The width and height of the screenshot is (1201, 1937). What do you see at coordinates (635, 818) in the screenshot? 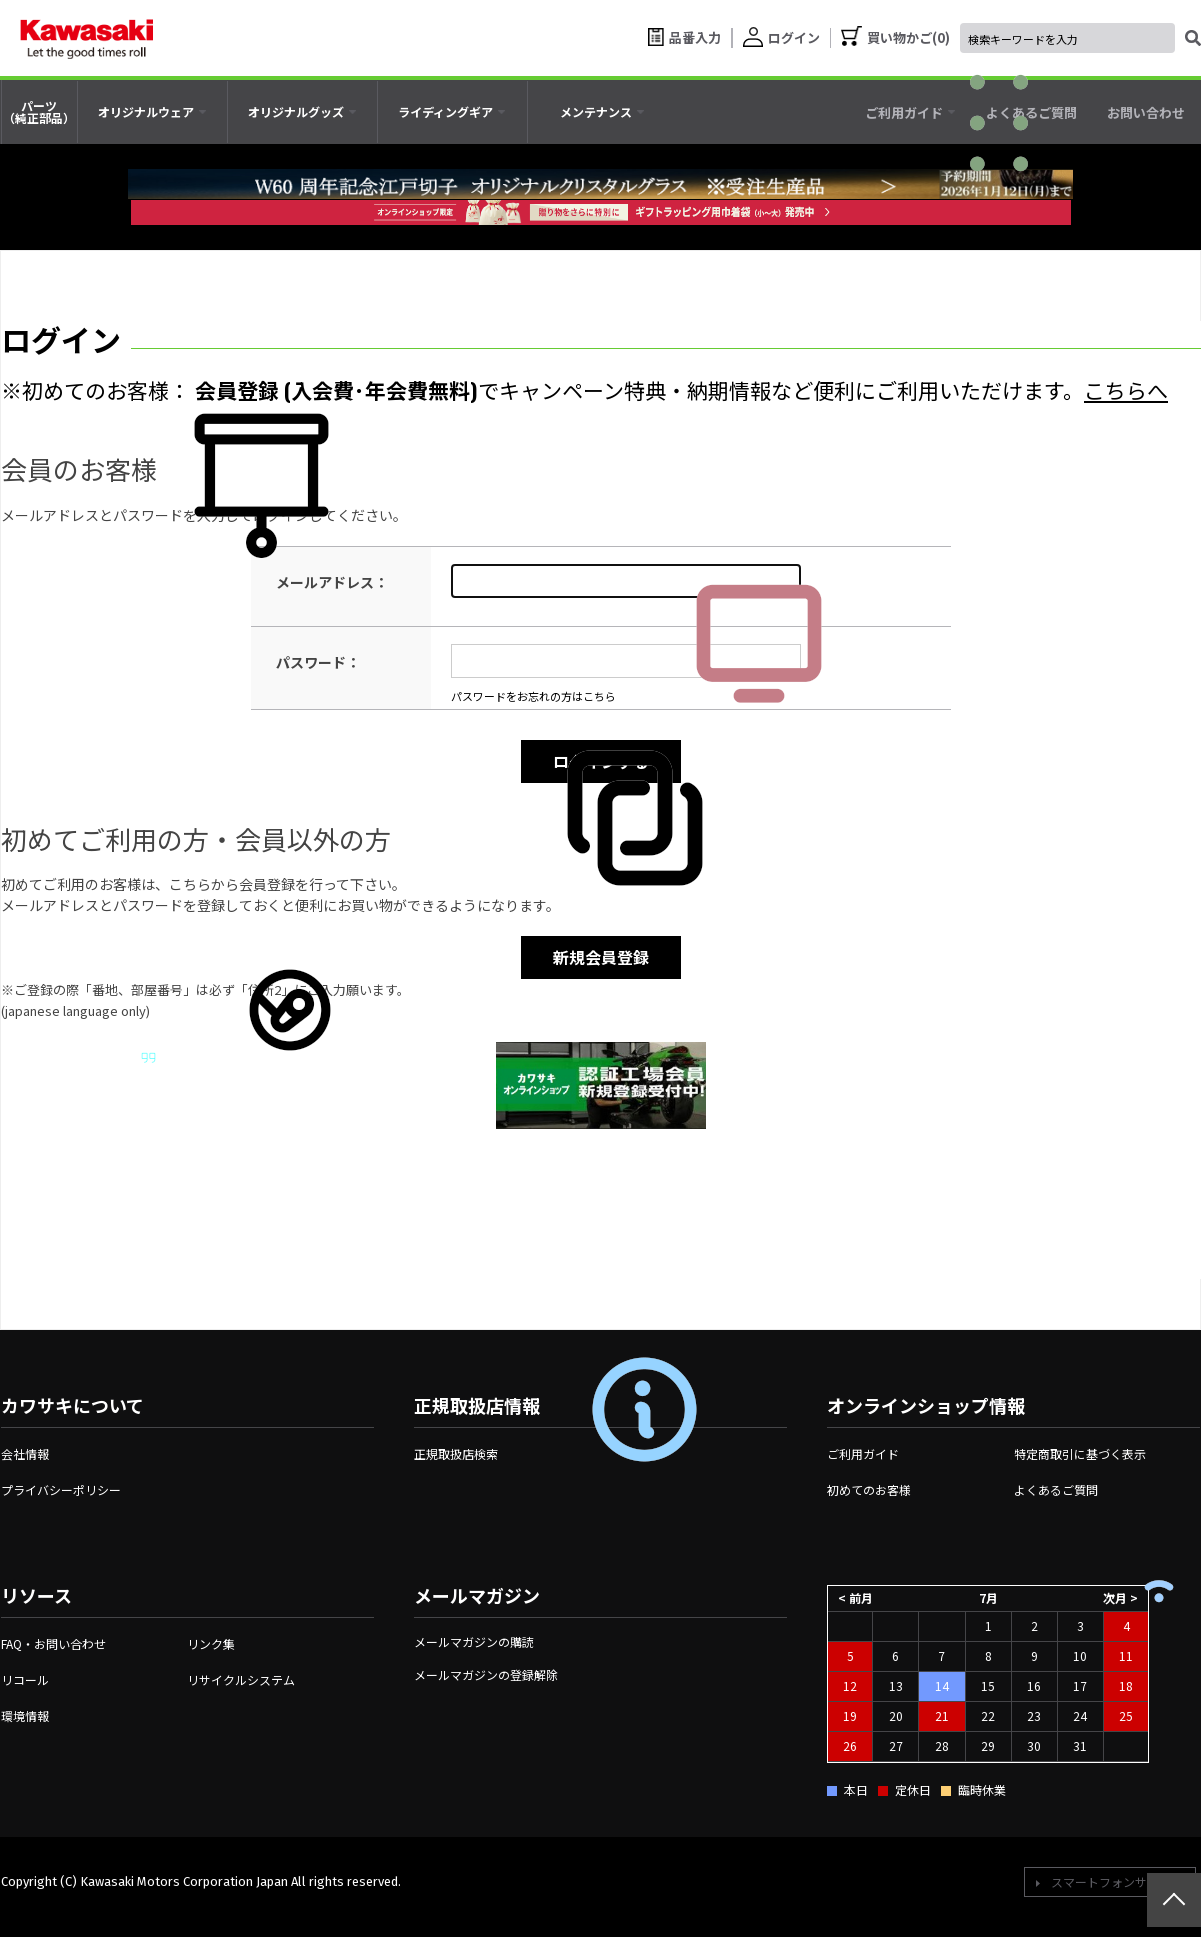
I see `view linked or connected layers` at bounding box center [635, 818].